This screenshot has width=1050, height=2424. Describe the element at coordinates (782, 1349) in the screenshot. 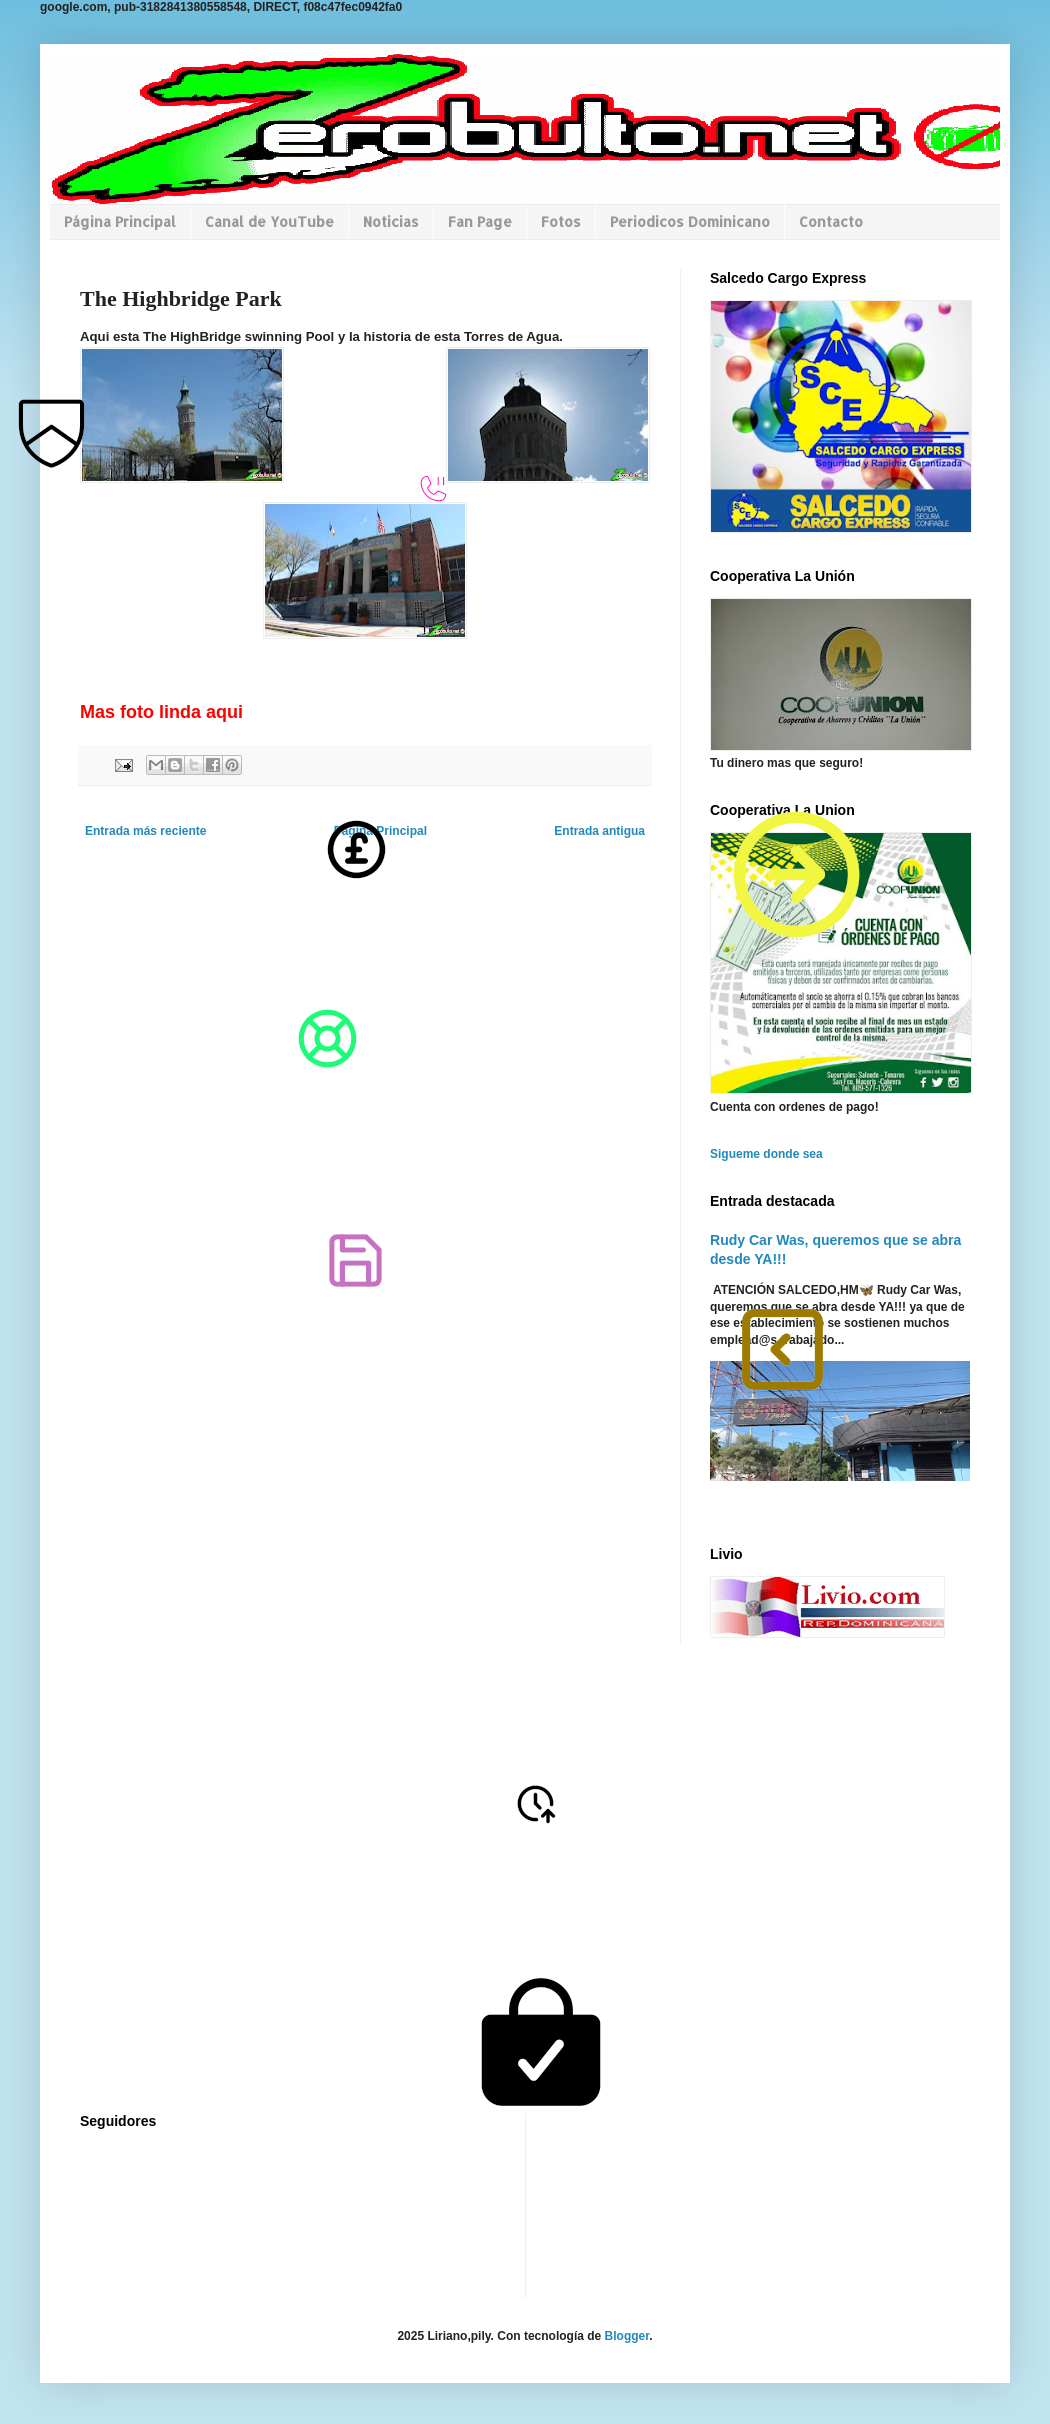

I see `navigate to the previous page or screen` at that location.